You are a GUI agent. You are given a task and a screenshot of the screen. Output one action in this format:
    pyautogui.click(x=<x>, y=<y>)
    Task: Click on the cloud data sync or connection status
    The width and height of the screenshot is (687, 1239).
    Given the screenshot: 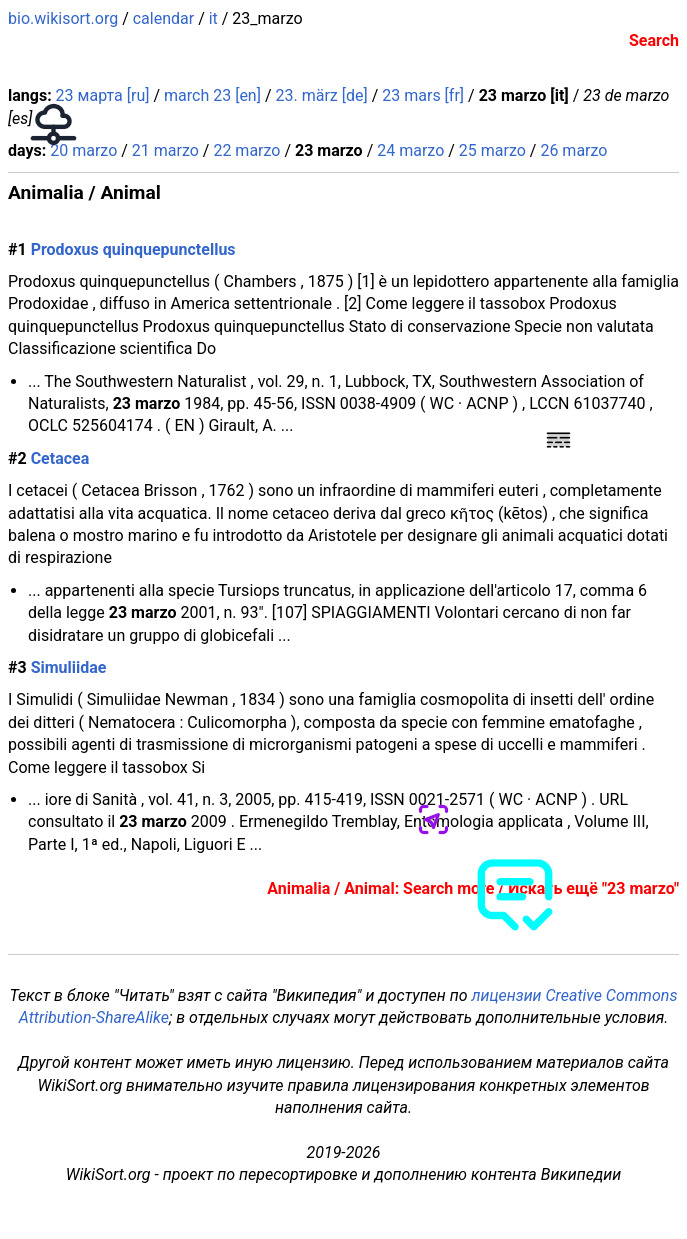 What is the action you would take?
    pyautogui.click(x=53, y=124)
    